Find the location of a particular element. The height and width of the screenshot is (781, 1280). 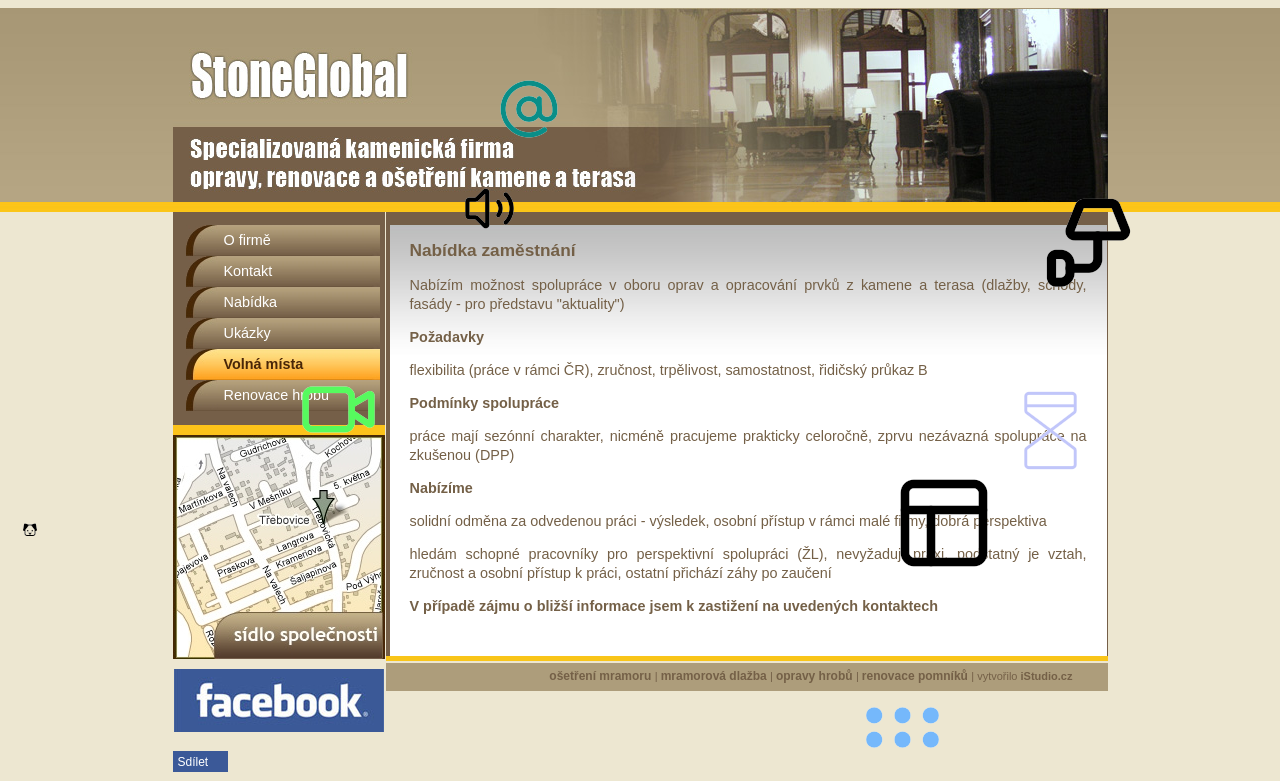

select a wall-mounted light fixture is located at coordinates (1088, 240).